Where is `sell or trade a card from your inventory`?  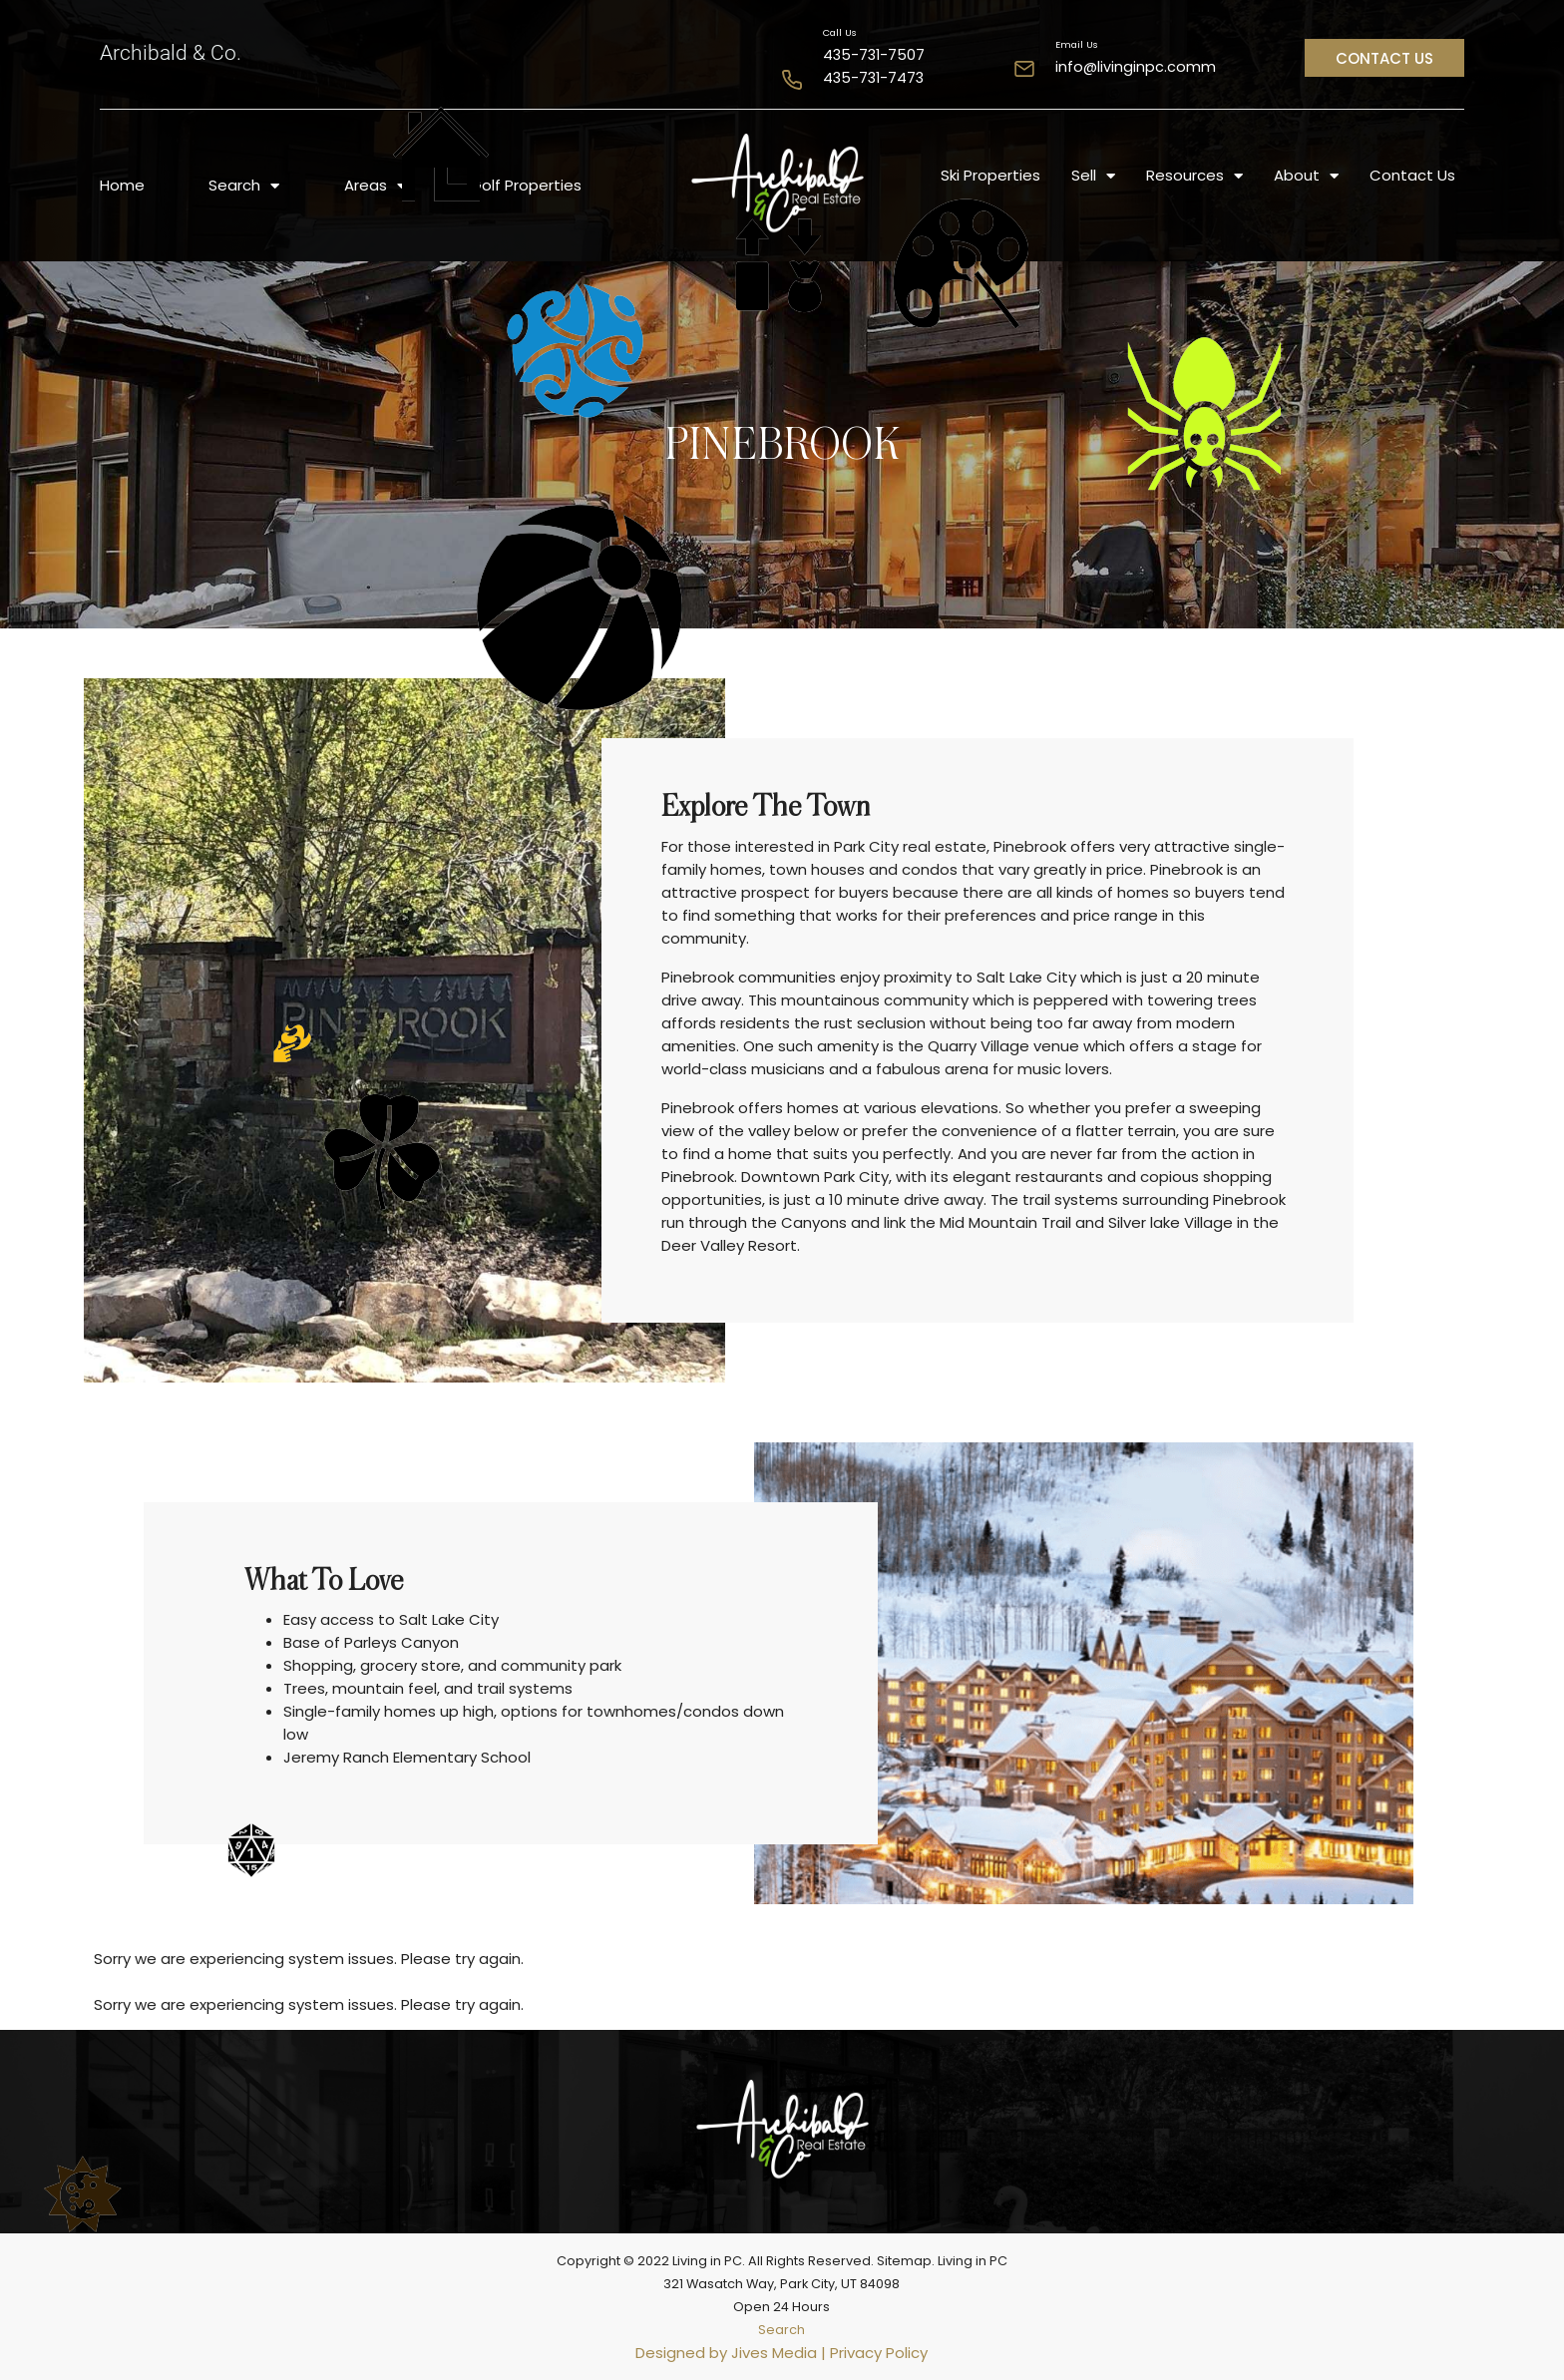
sell or trade a card from your inventory is located at coordinates (778, 264).